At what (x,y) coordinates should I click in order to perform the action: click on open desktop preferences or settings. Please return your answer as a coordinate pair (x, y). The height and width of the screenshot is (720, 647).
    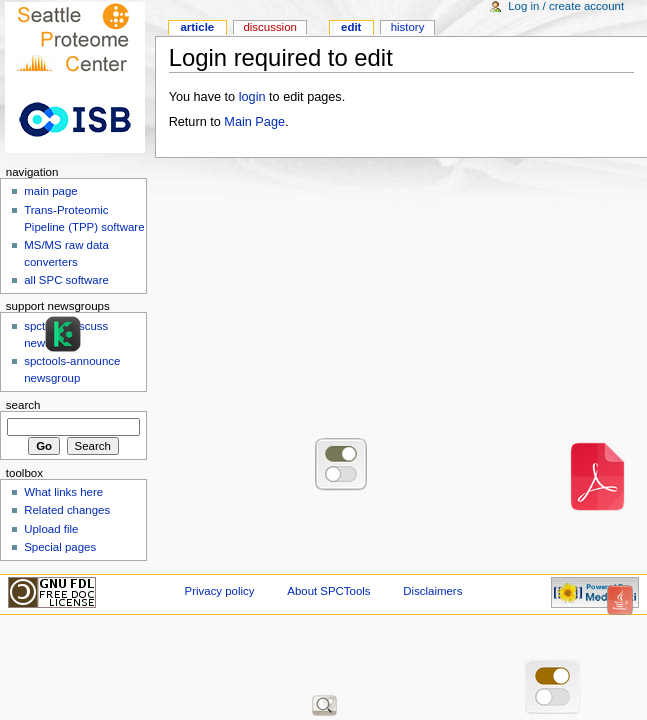
    Looking at the image, I should click on (552, 686).